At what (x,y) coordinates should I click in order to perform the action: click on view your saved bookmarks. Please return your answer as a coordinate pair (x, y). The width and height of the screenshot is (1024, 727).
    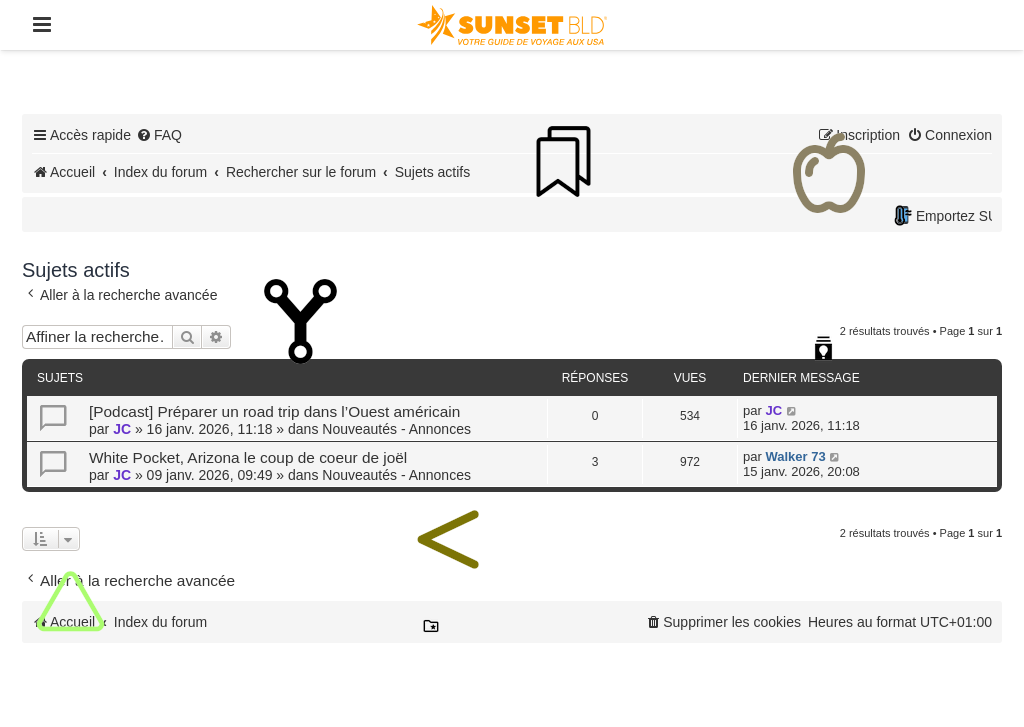
    Looking at the image, I should click on (563, 161).